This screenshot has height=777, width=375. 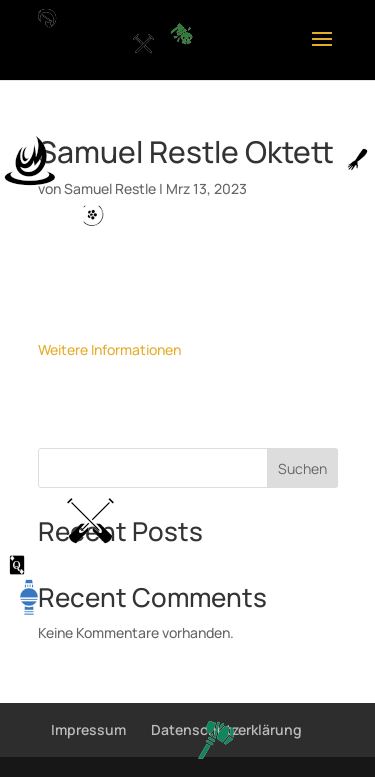 What do you see at coordinates (94, 216) in the screenshot?
I see `access atomic or molecular simulation settings` at bounding box center [94, 216].